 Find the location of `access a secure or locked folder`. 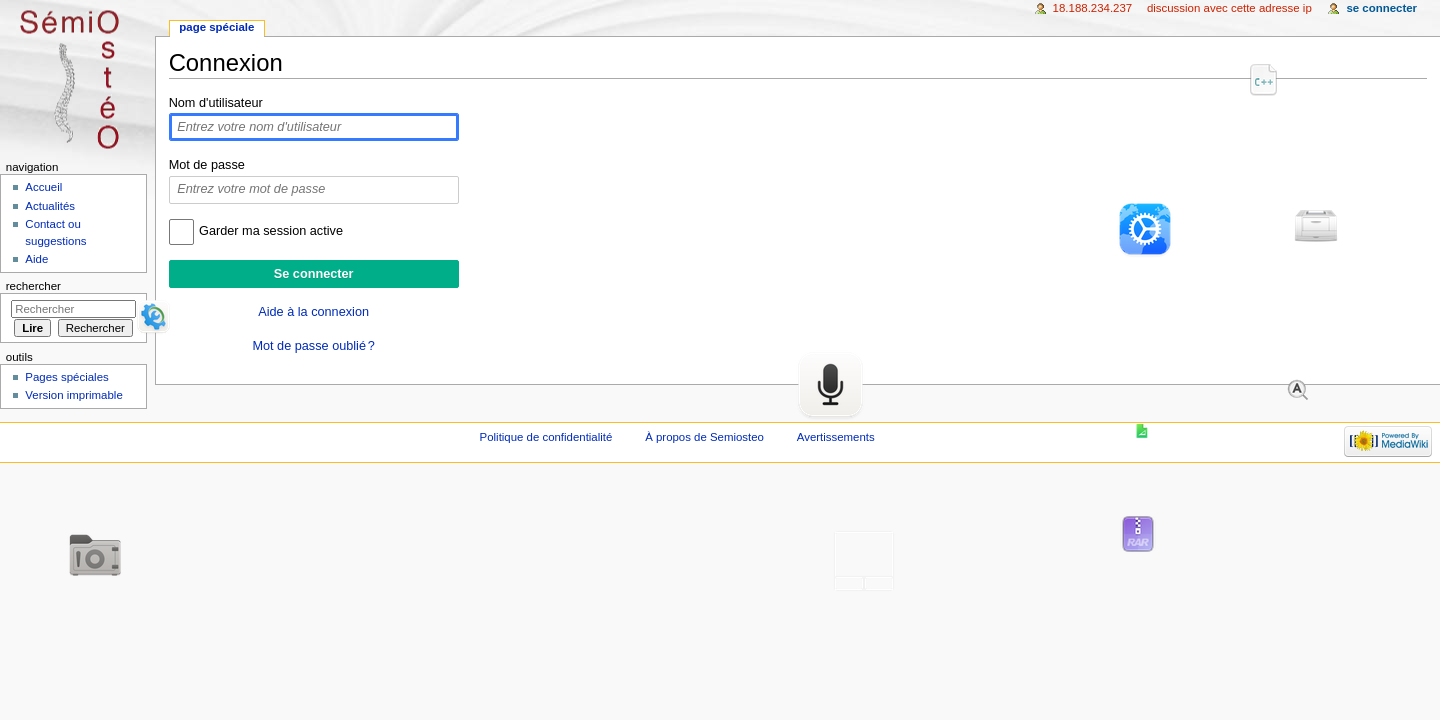

access a secure or locked folder is located at coordinates (95, 556).